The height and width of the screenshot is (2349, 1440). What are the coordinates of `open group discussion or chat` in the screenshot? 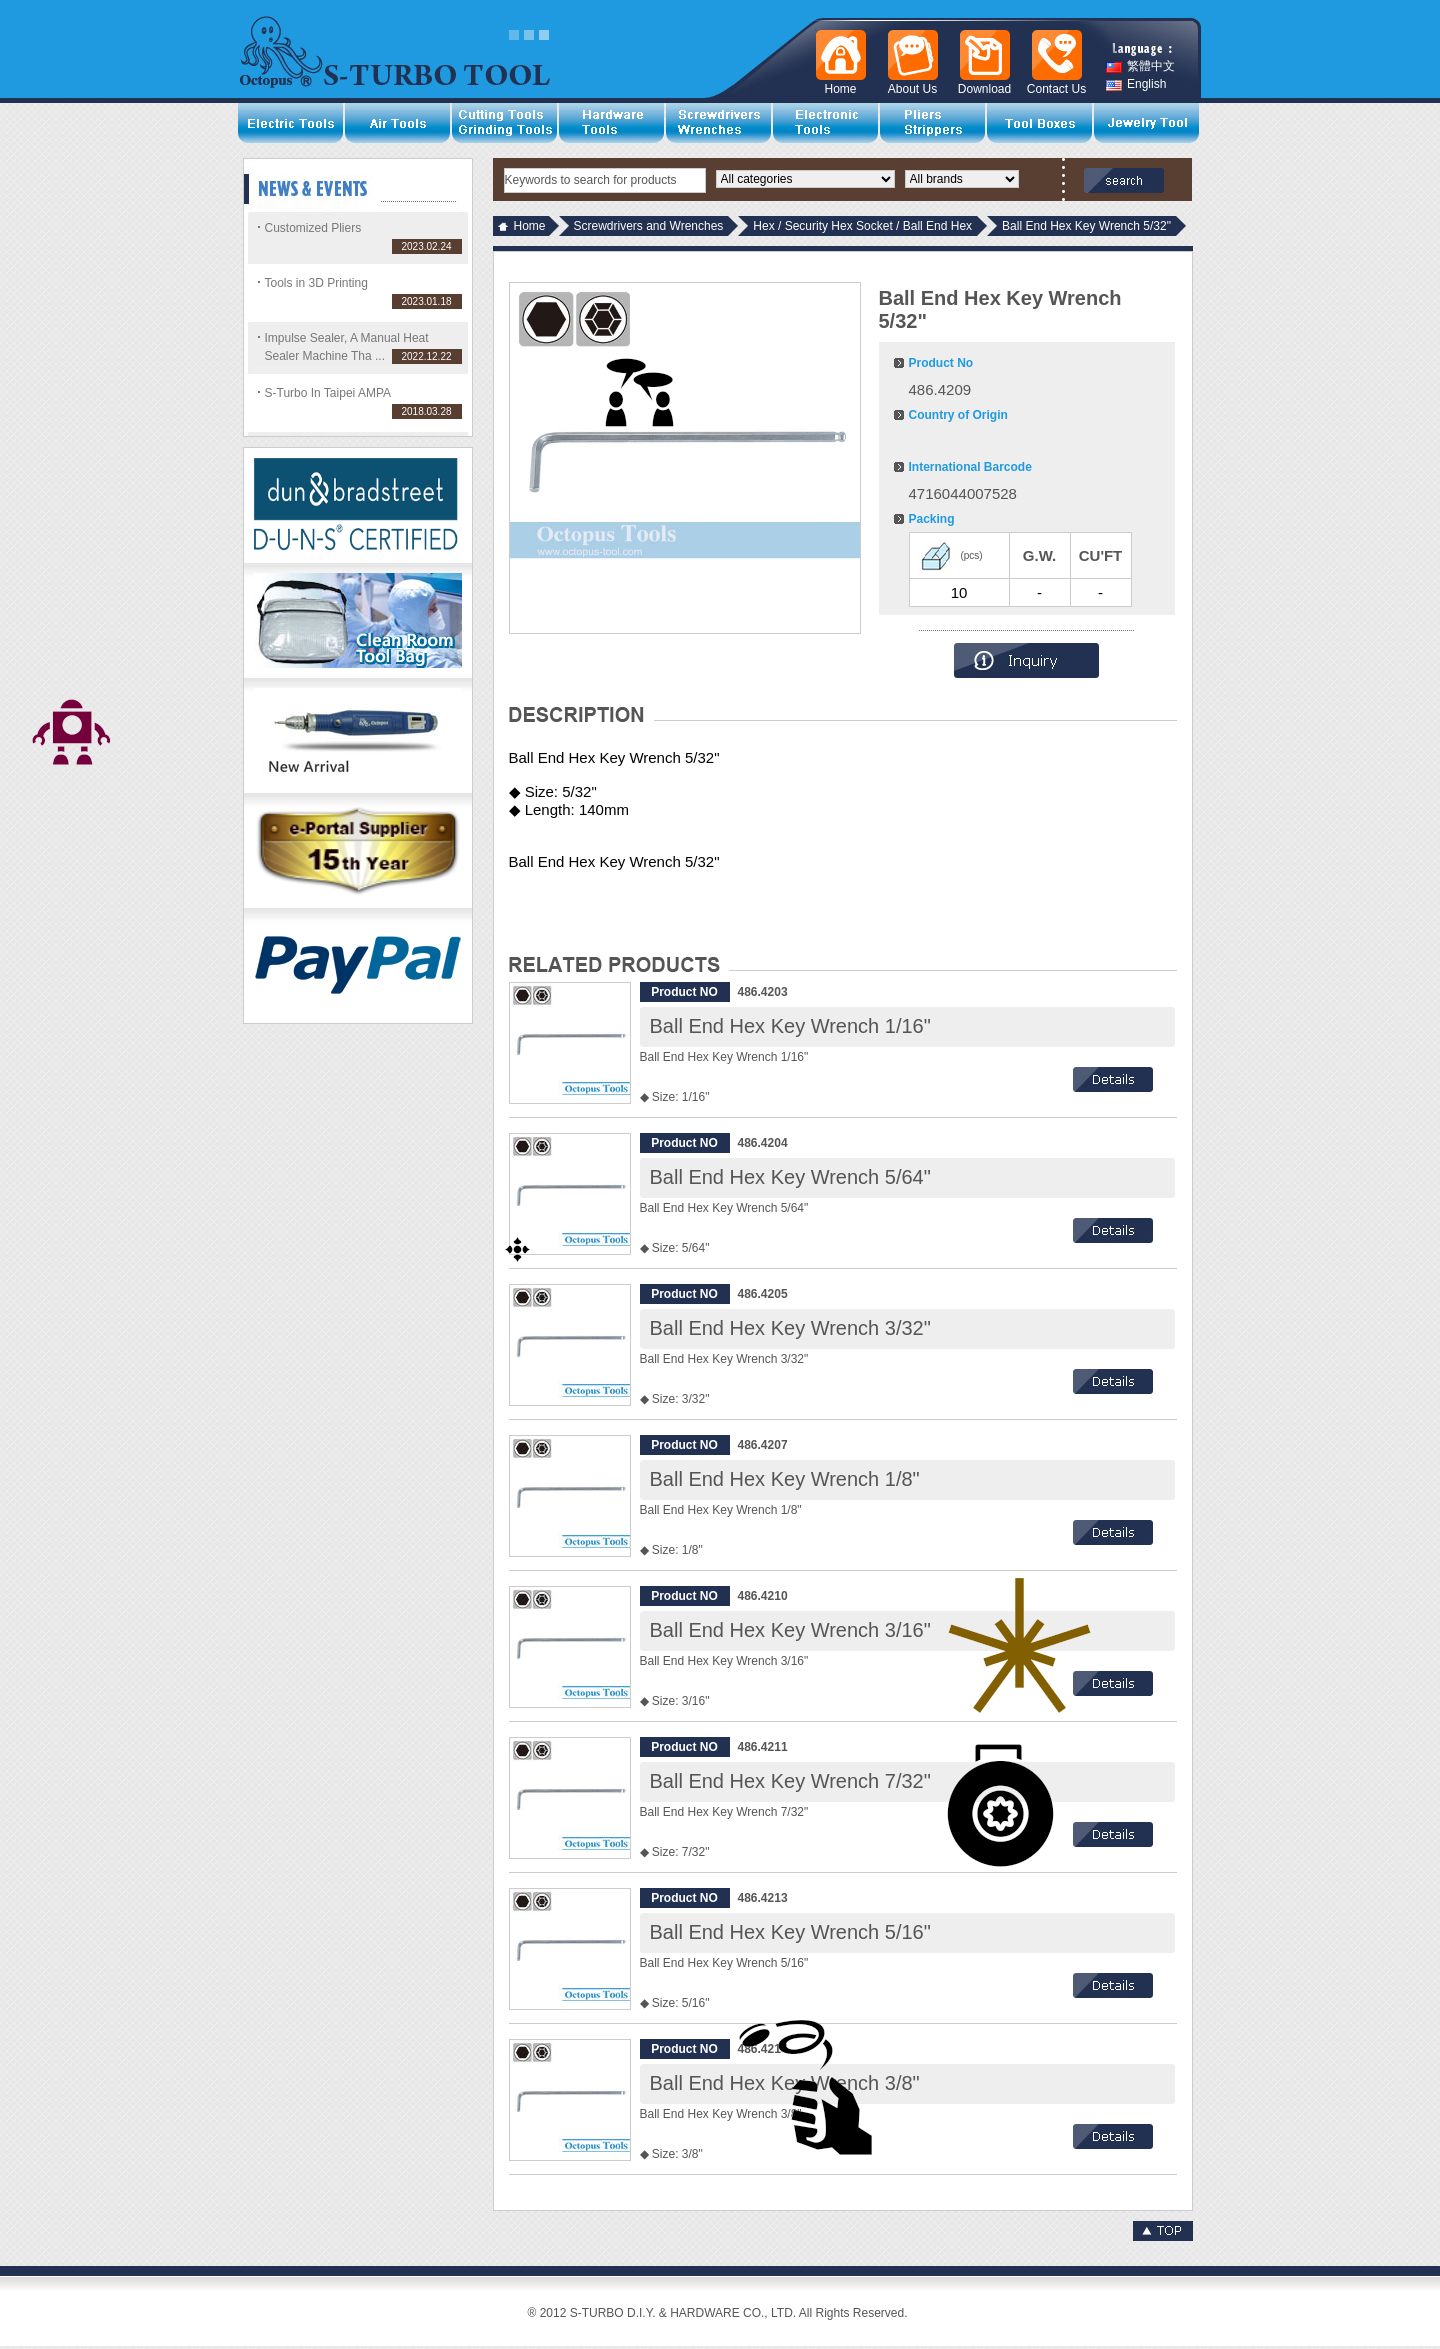 It's located at (639, 392).